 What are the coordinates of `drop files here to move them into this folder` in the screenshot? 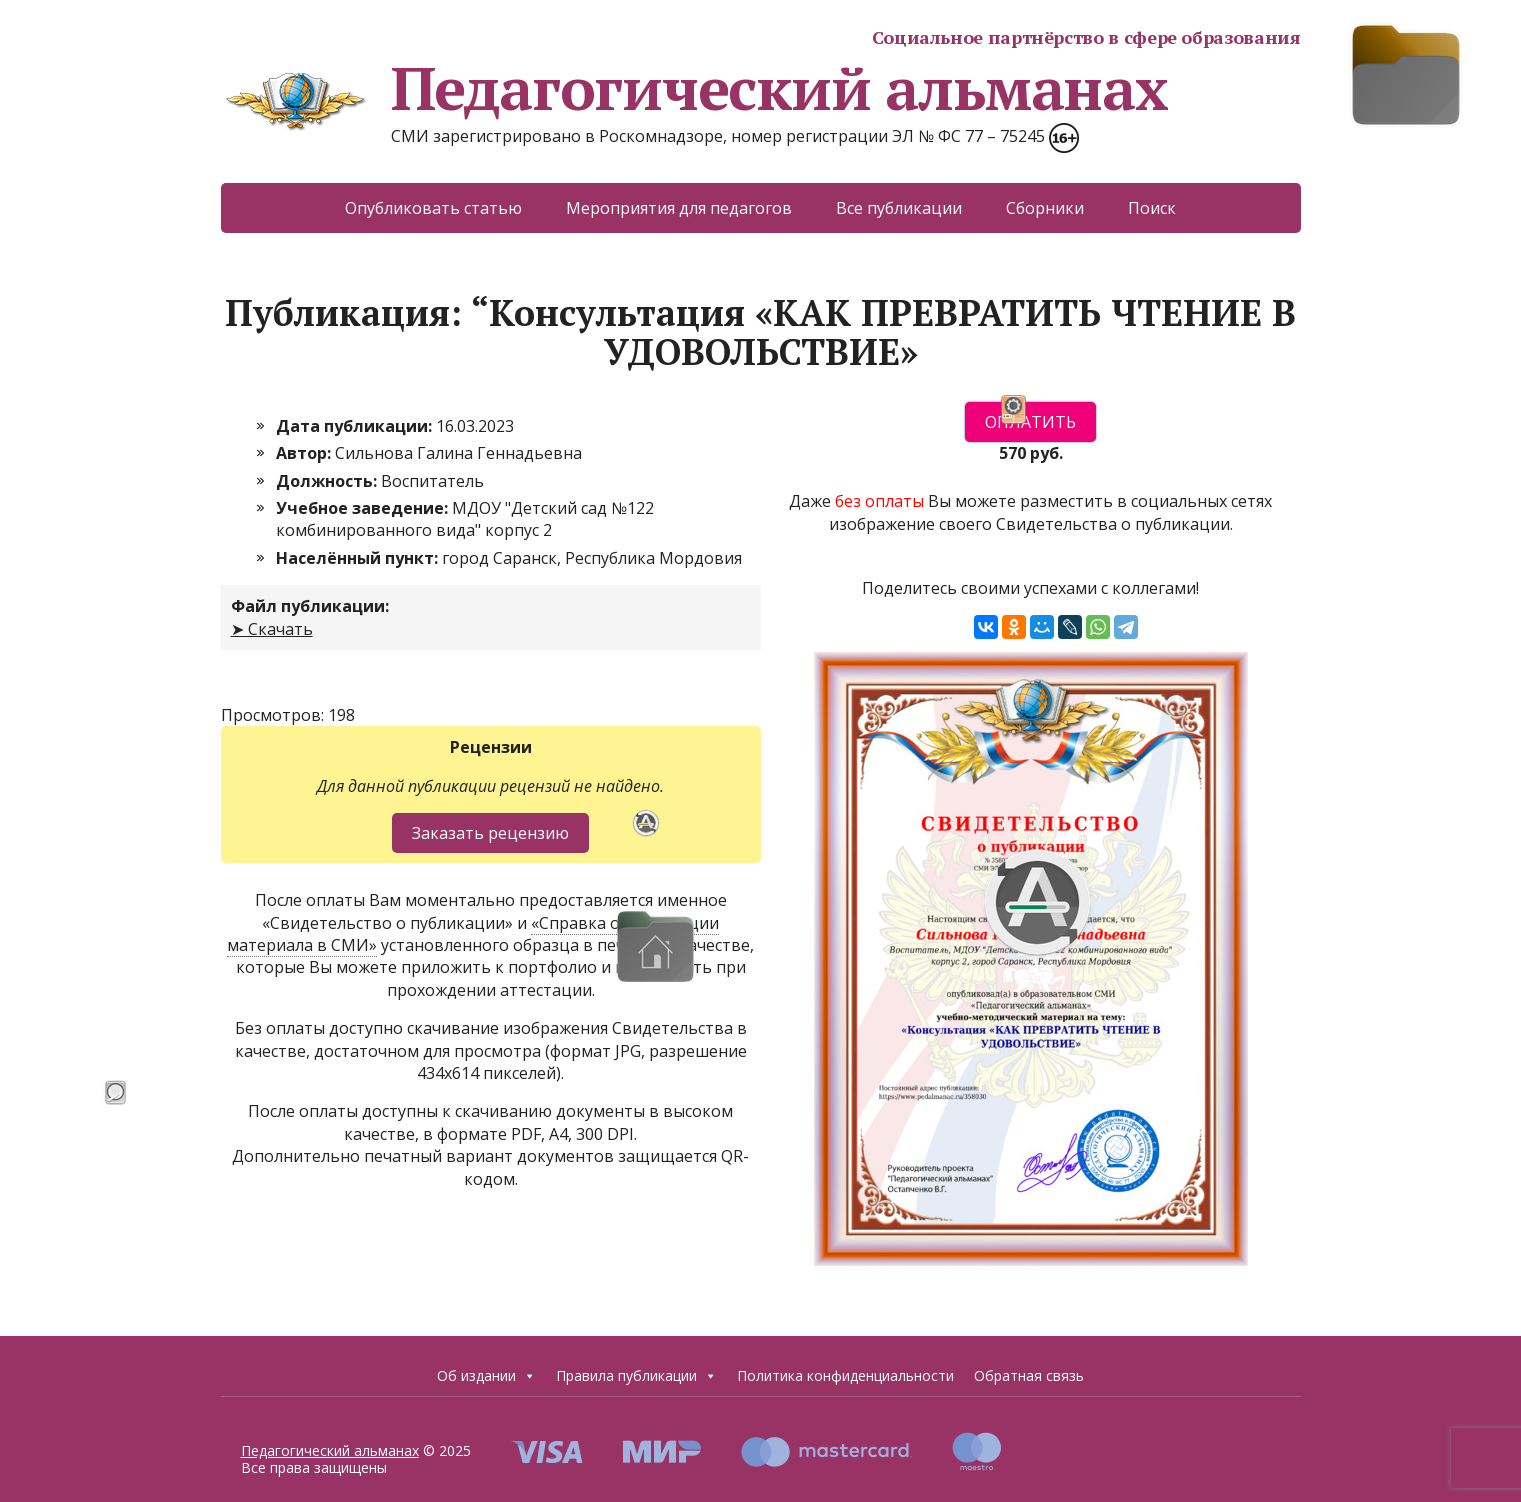 It's located at (1406, 75).